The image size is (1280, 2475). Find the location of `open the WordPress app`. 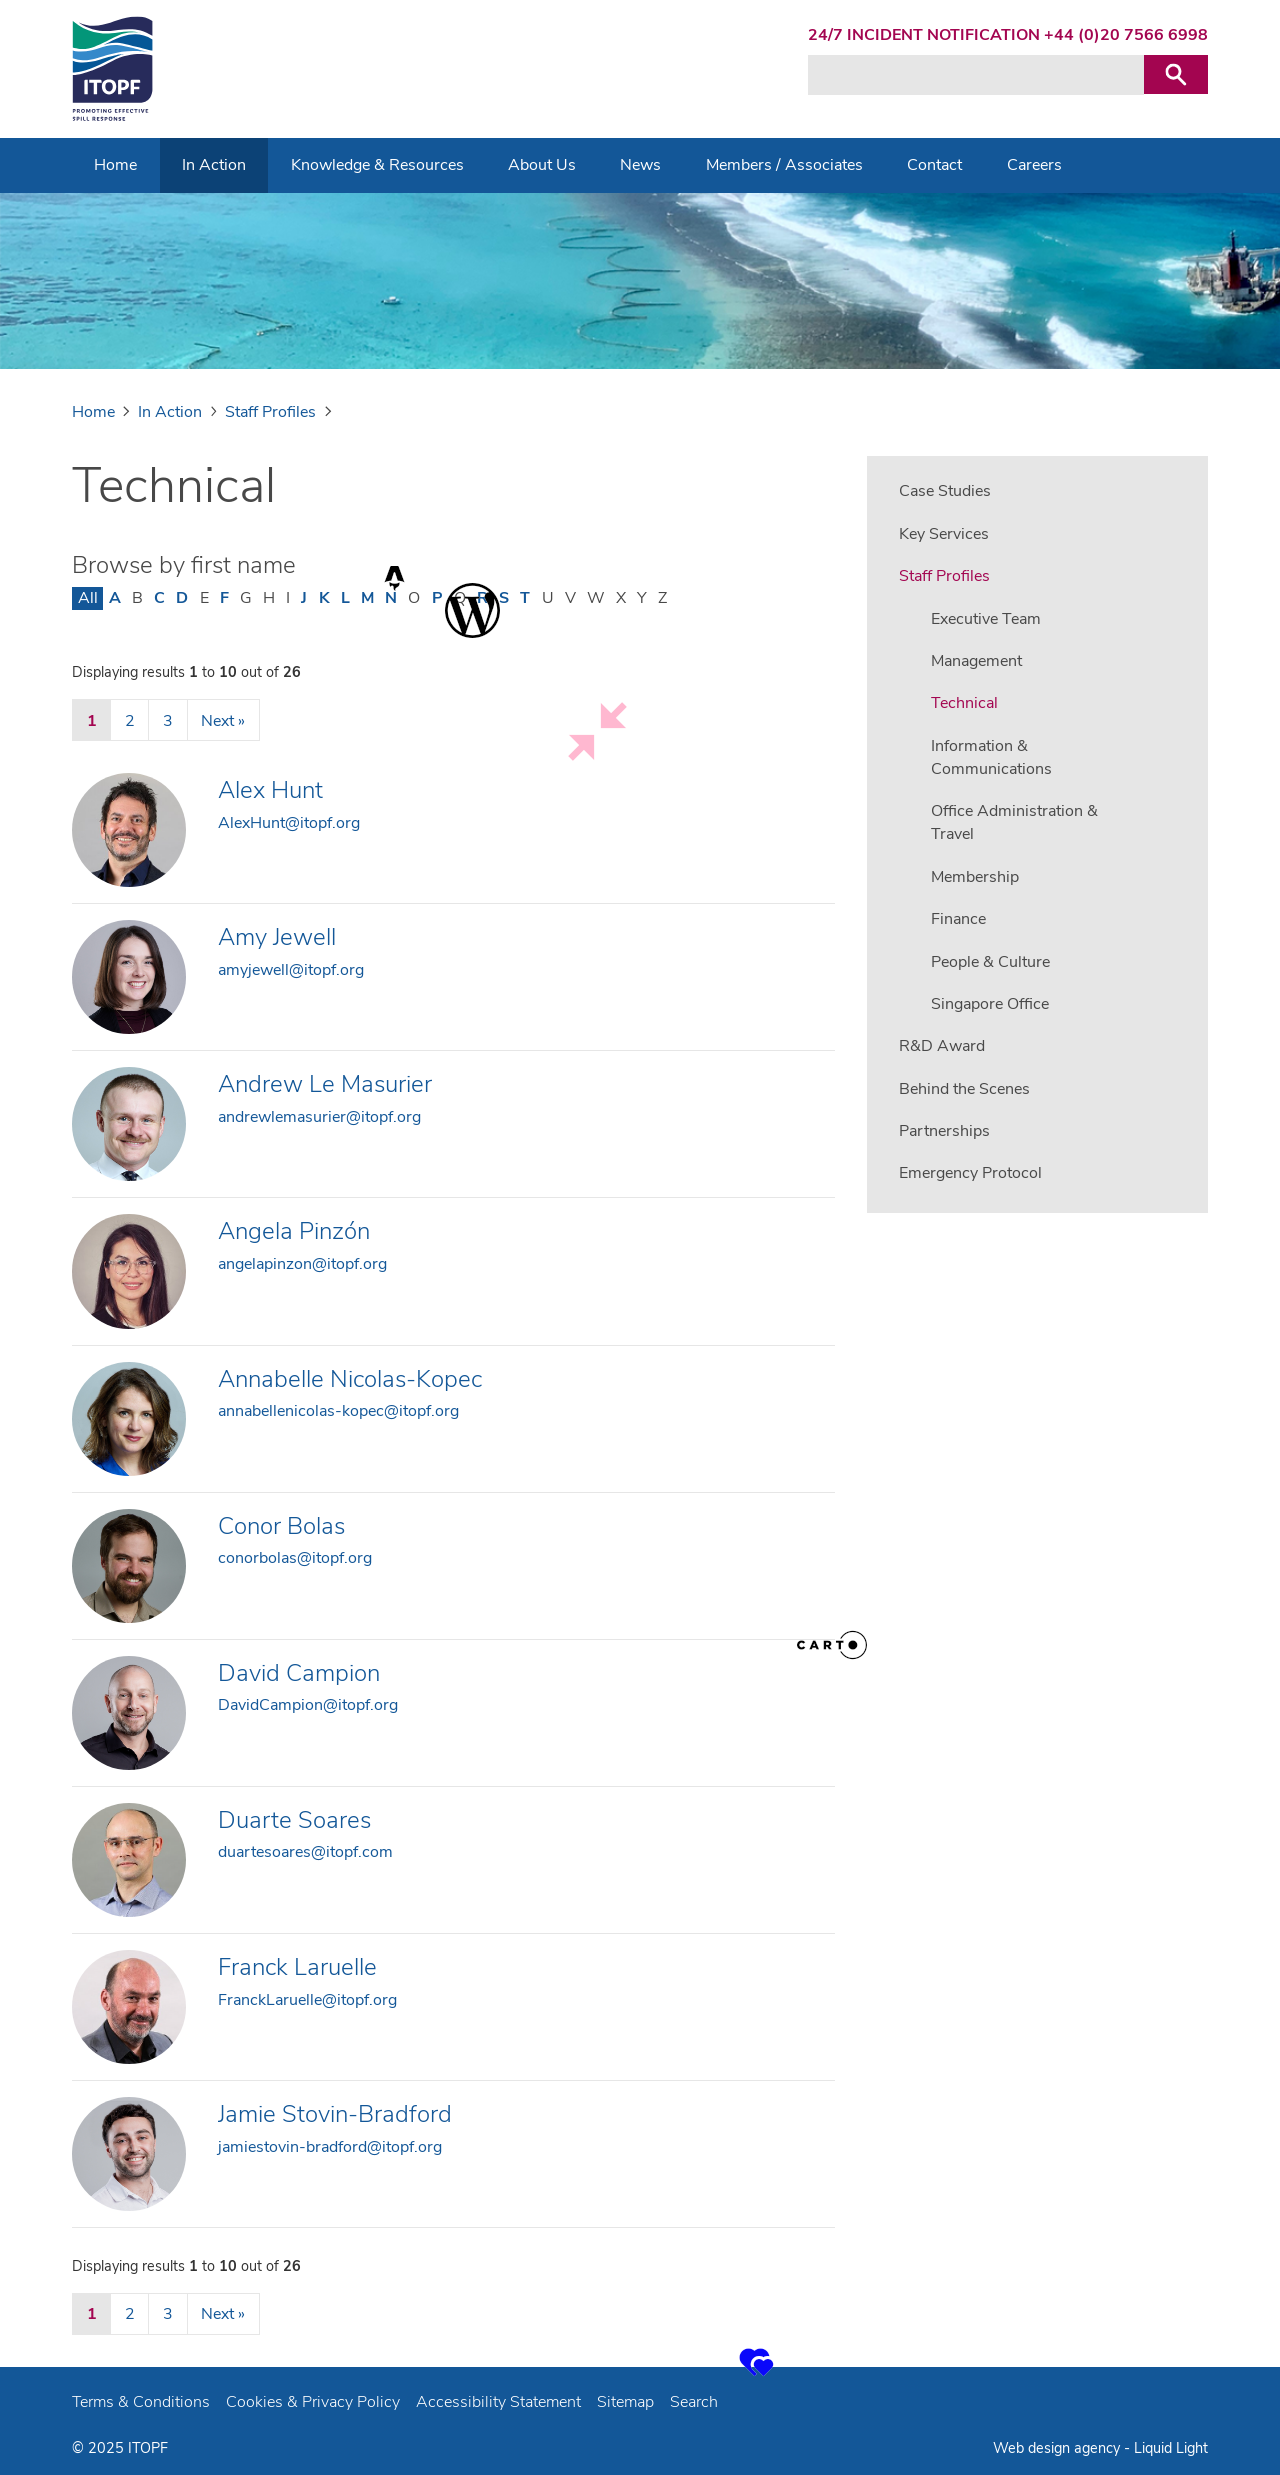

open the WordPress app is located at coordinates (472, 610).